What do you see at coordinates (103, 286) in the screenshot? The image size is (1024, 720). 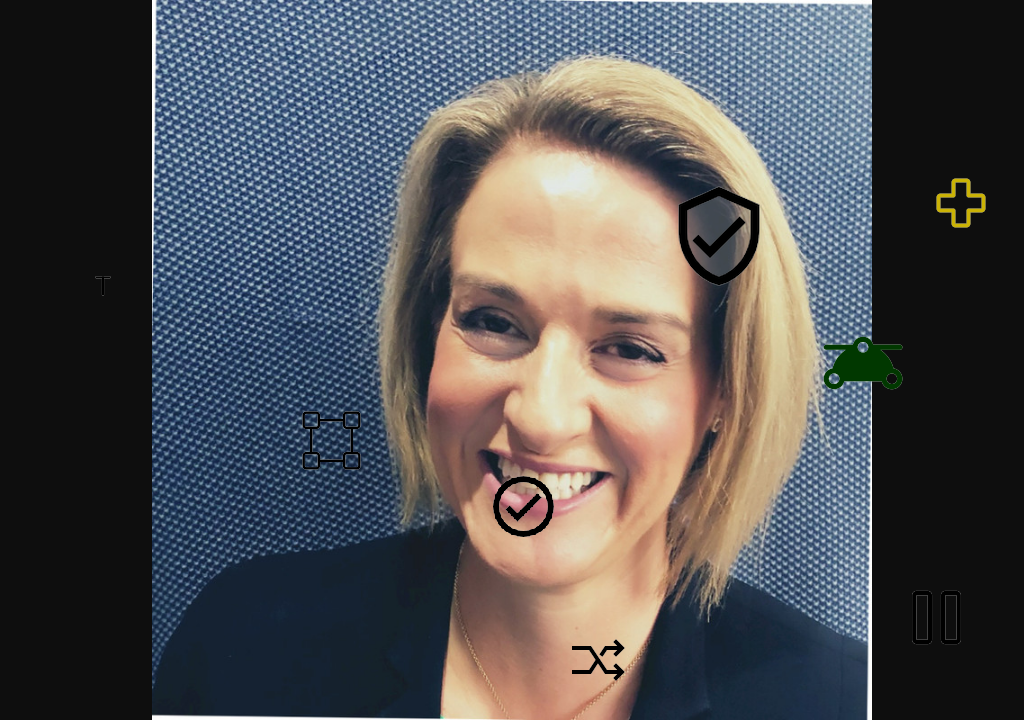 I see `text formatting tool for titles` at bounding box center [103, 286].